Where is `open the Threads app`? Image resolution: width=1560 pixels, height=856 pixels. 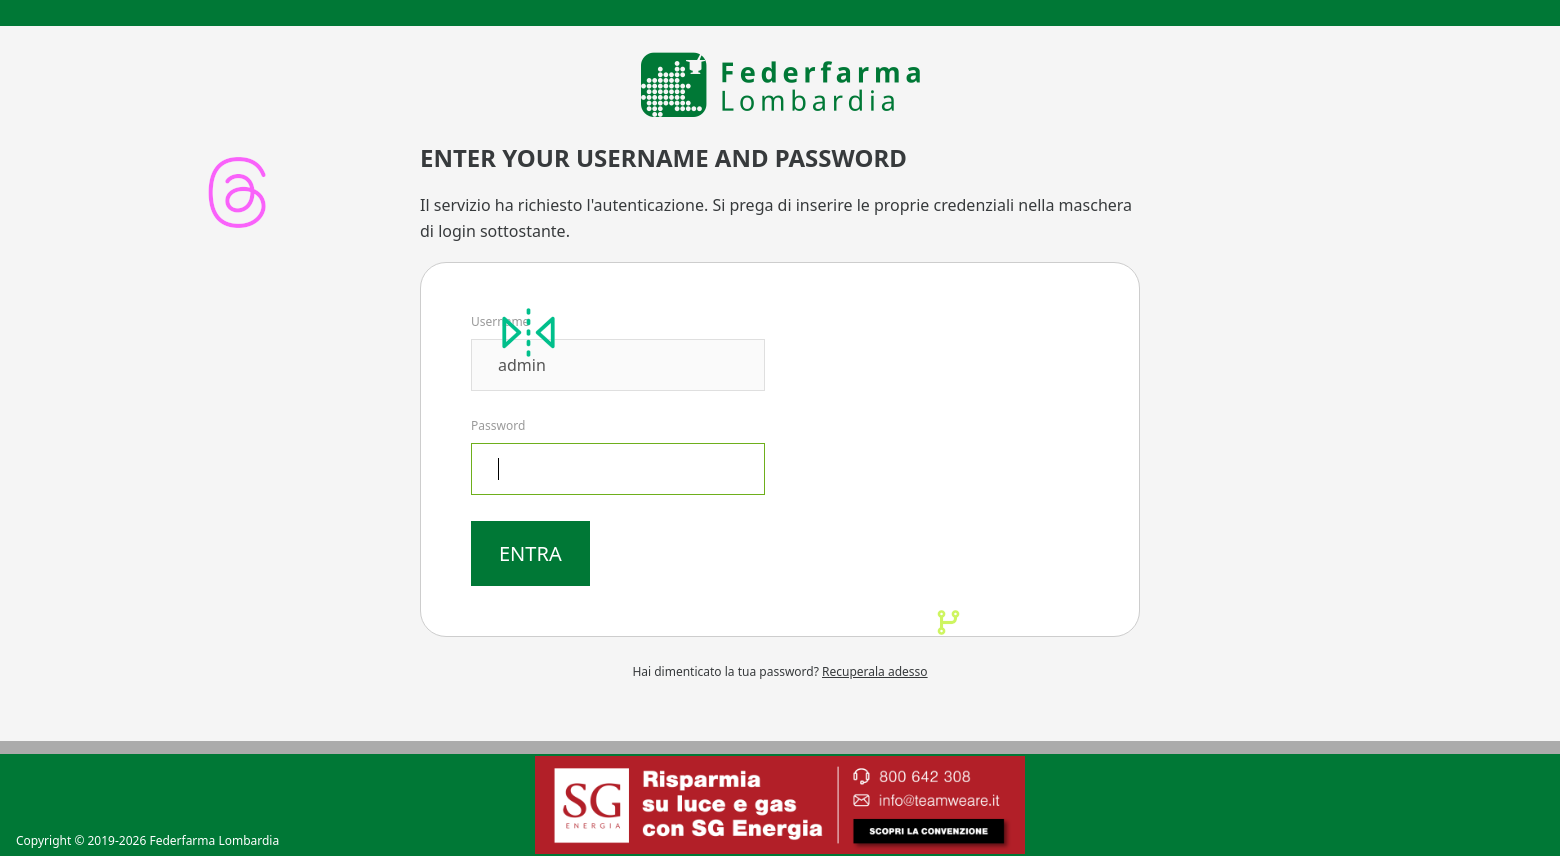 open the Threads app is located at coordinates (238, 192).